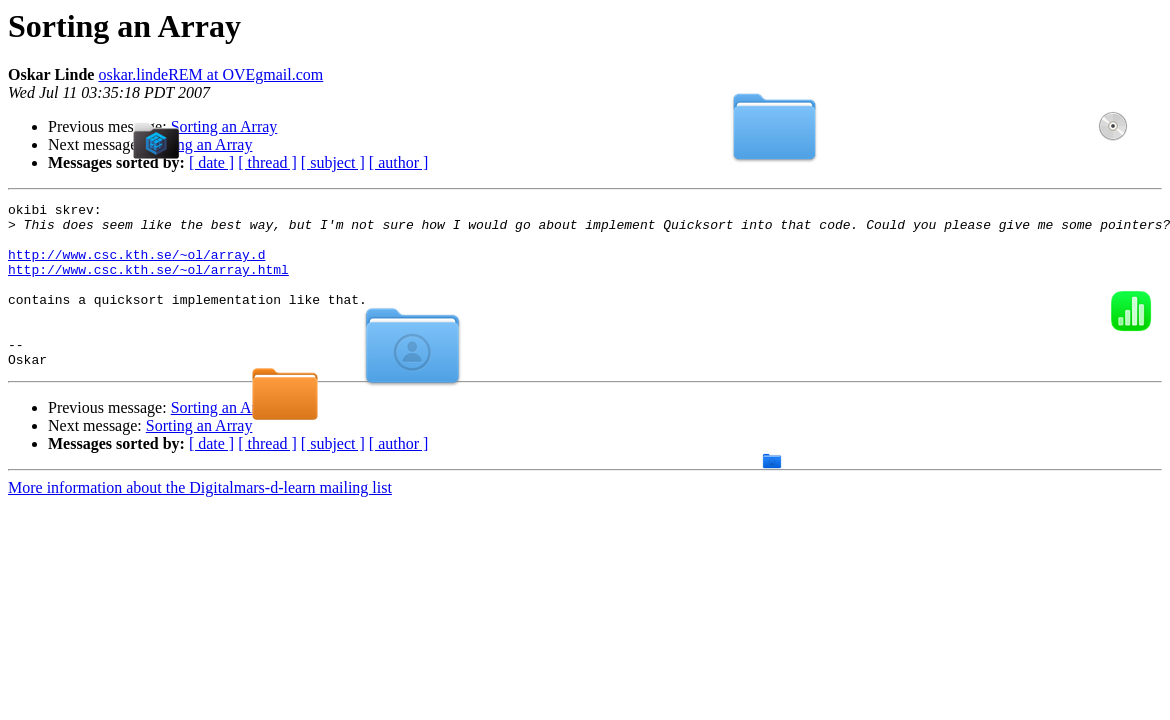  Describe the element at coordinates (156, 142) in the screenshot. I see `open sequelize project folder` at that location.